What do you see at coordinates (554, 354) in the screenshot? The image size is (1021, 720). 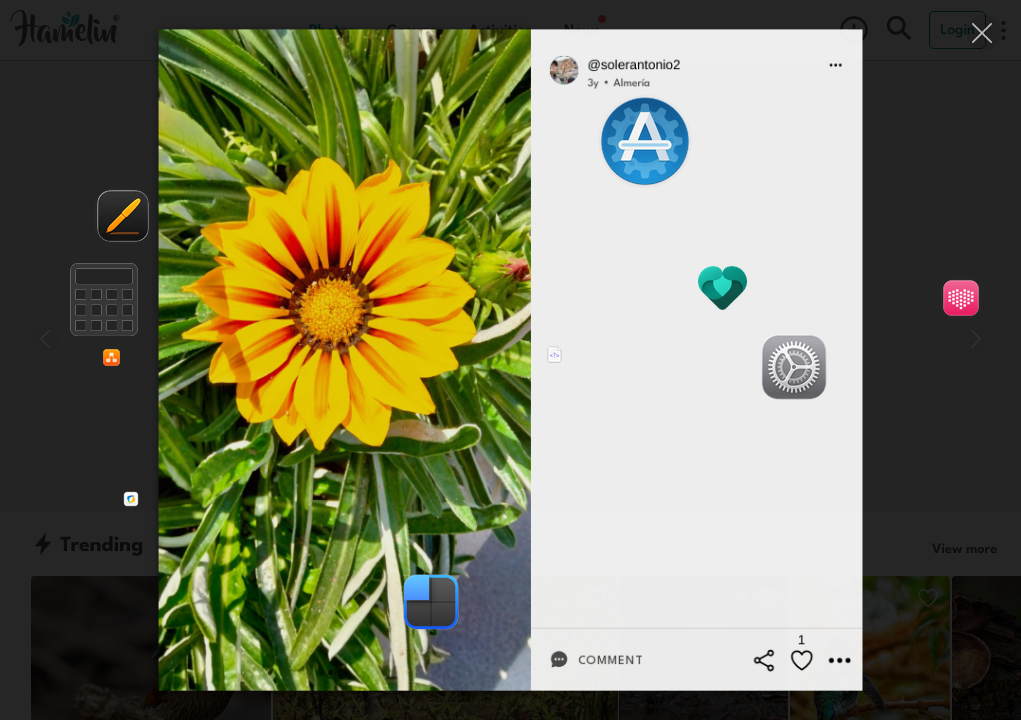 I see `open a php source code file` at bounding box center [554, 354].